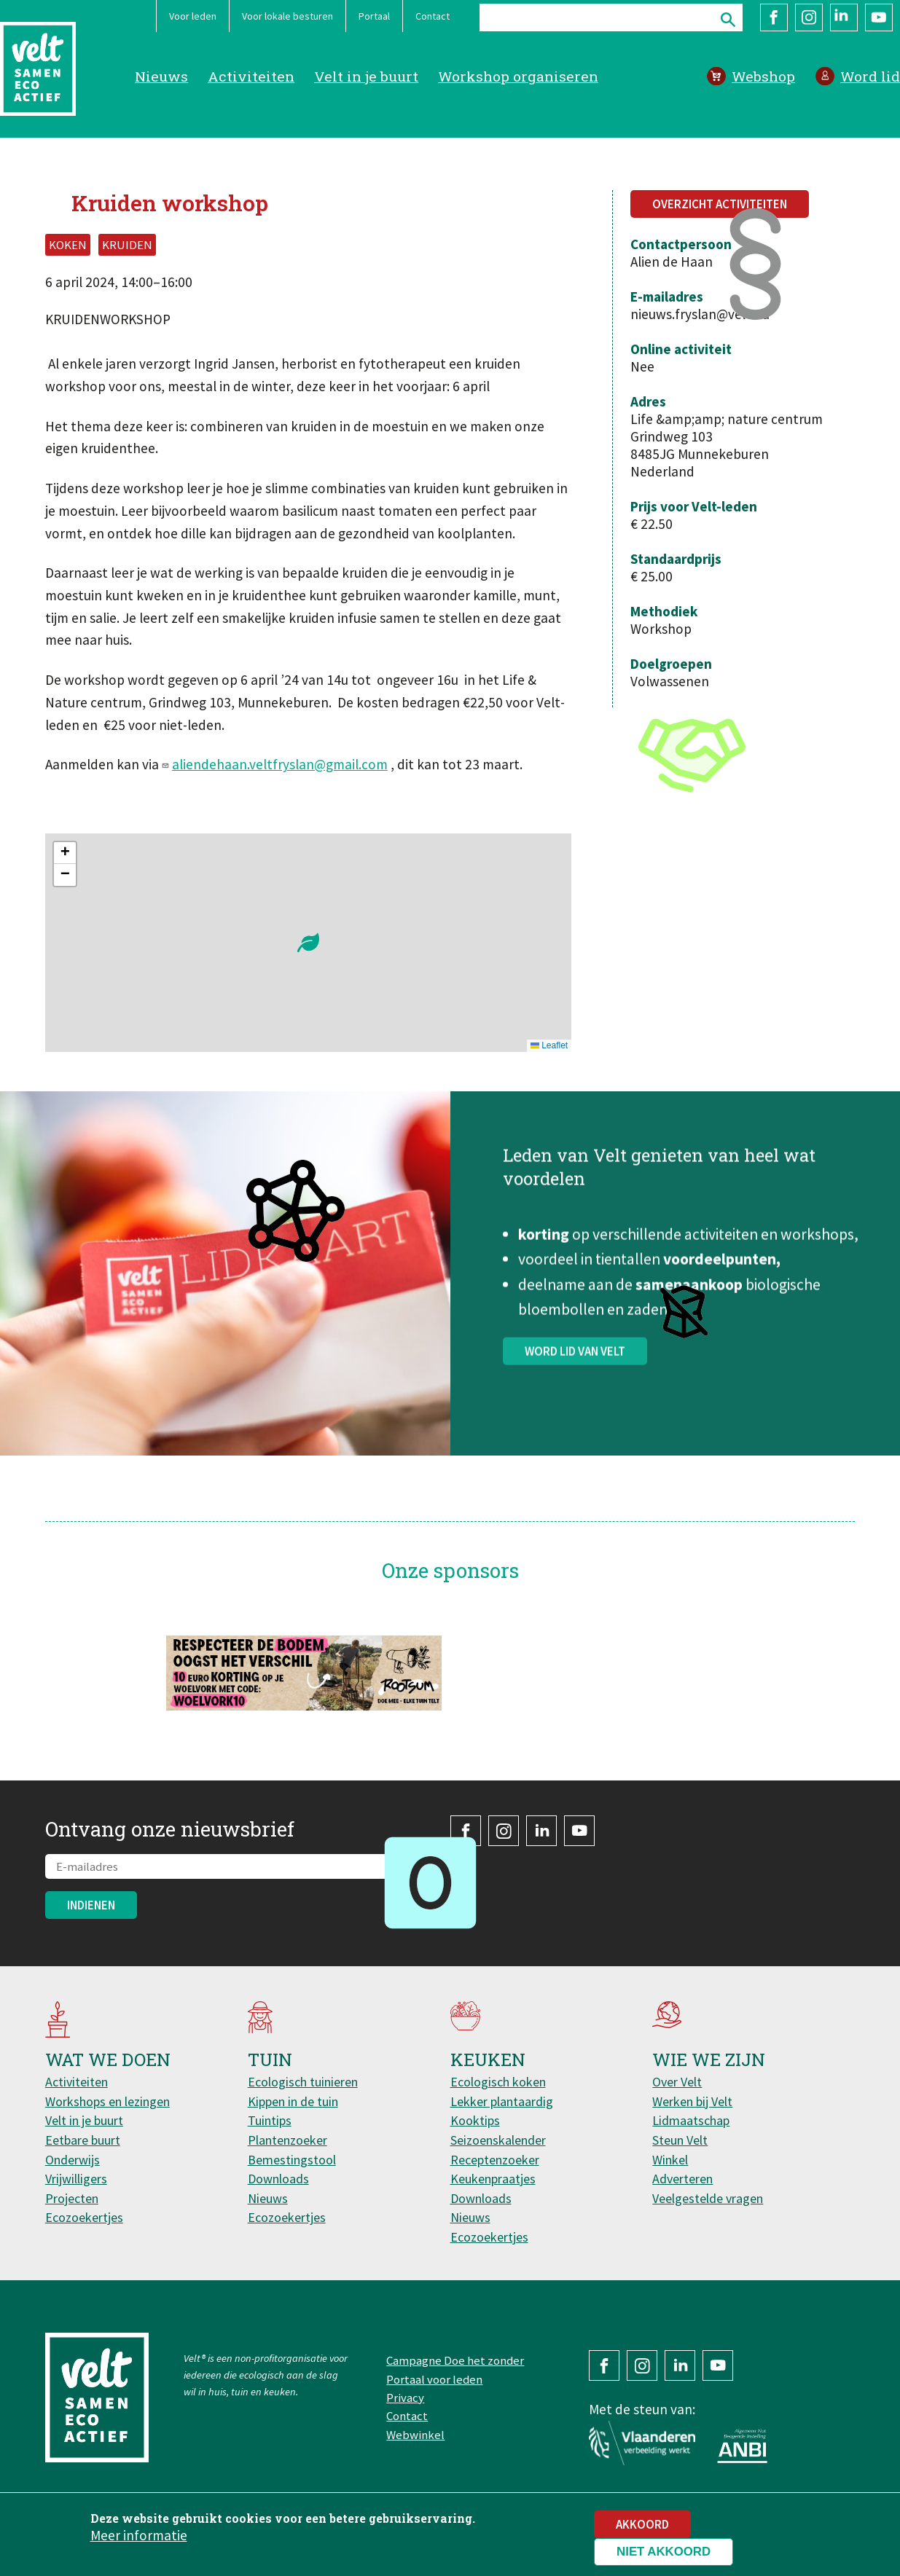 The image size is (900, 2576). What do you see at coordinates (294, 1211) in the screenshot?
I see `connect to the fediverse network` at bounding box center [294, 1211].